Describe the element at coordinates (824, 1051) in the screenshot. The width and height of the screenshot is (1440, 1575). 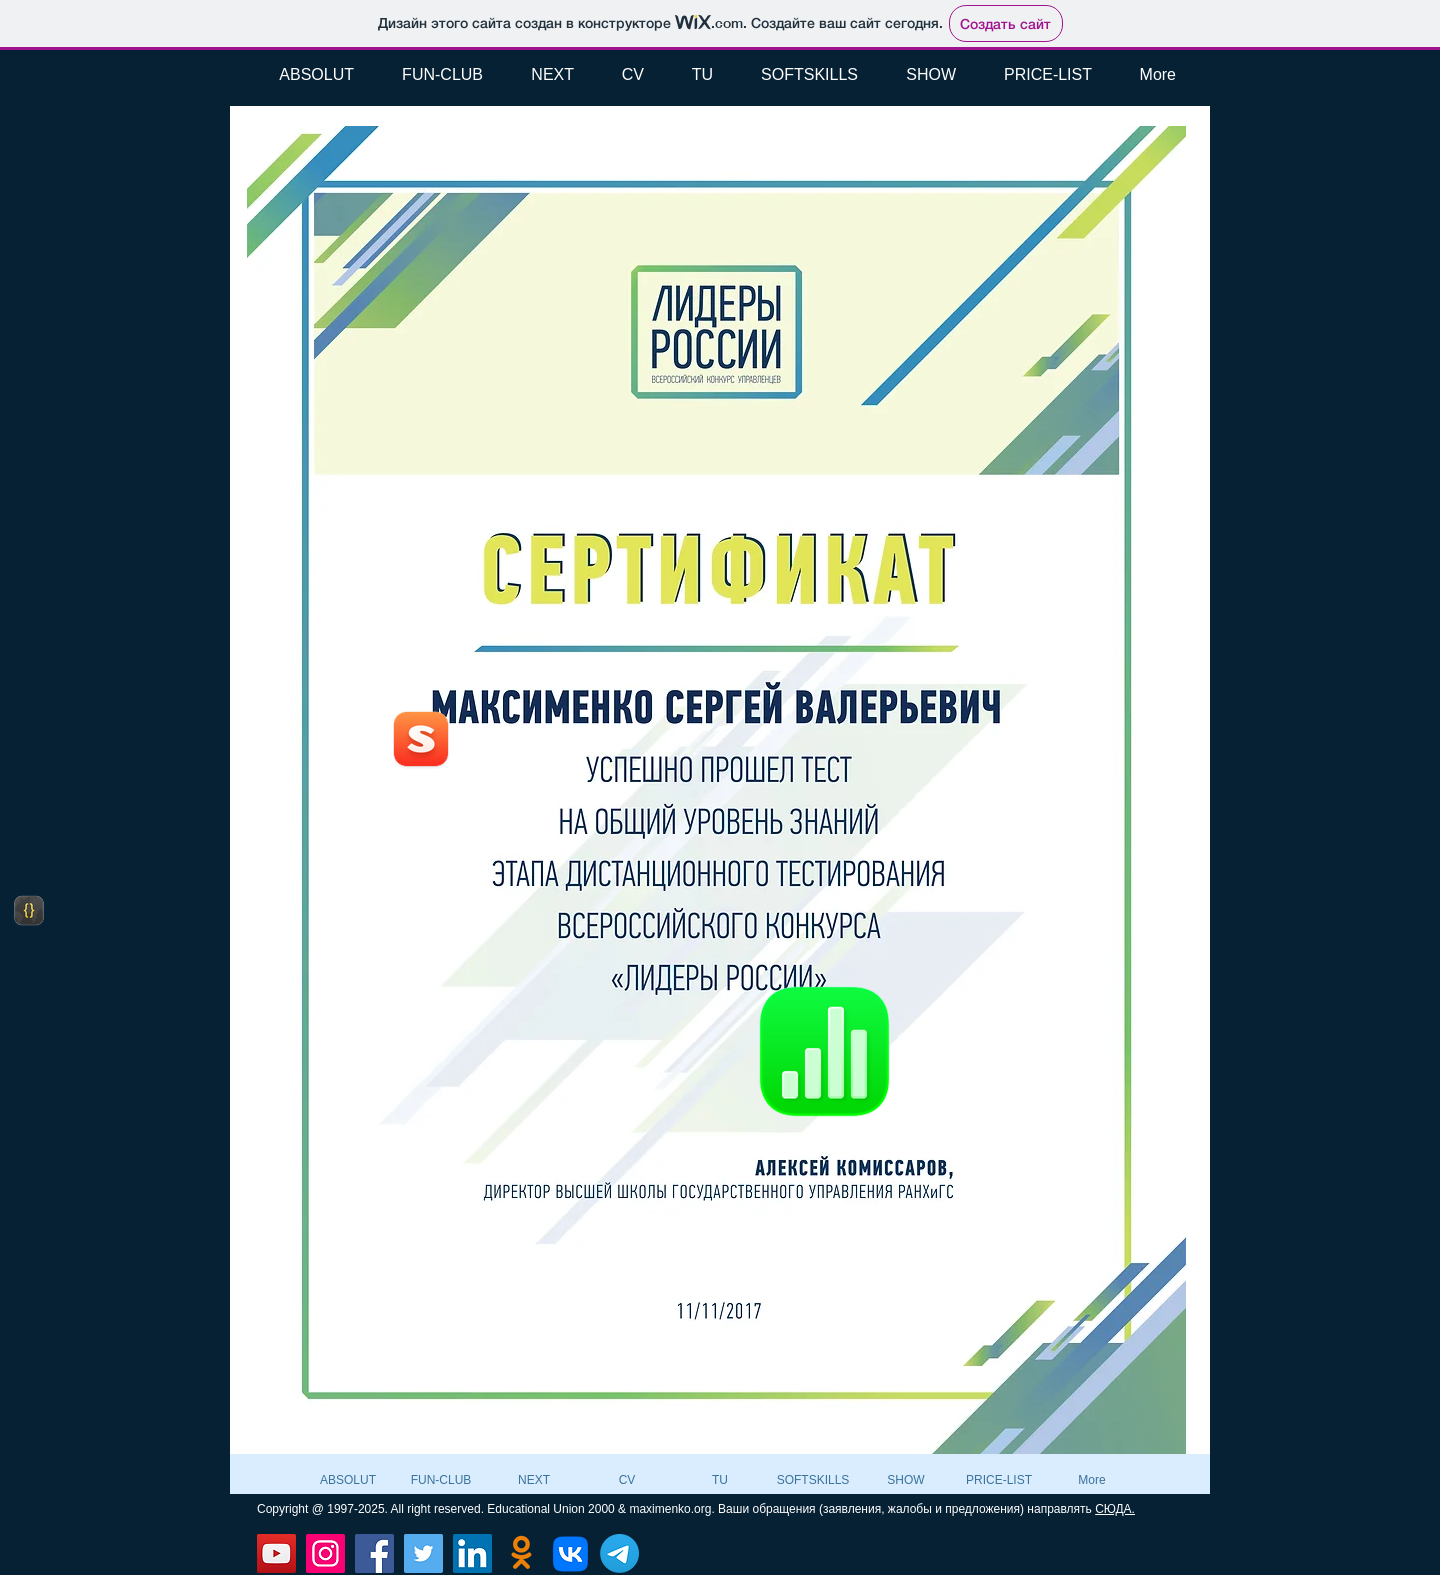
I see `open LibreOffice Calc spreadsheet application` at that location.